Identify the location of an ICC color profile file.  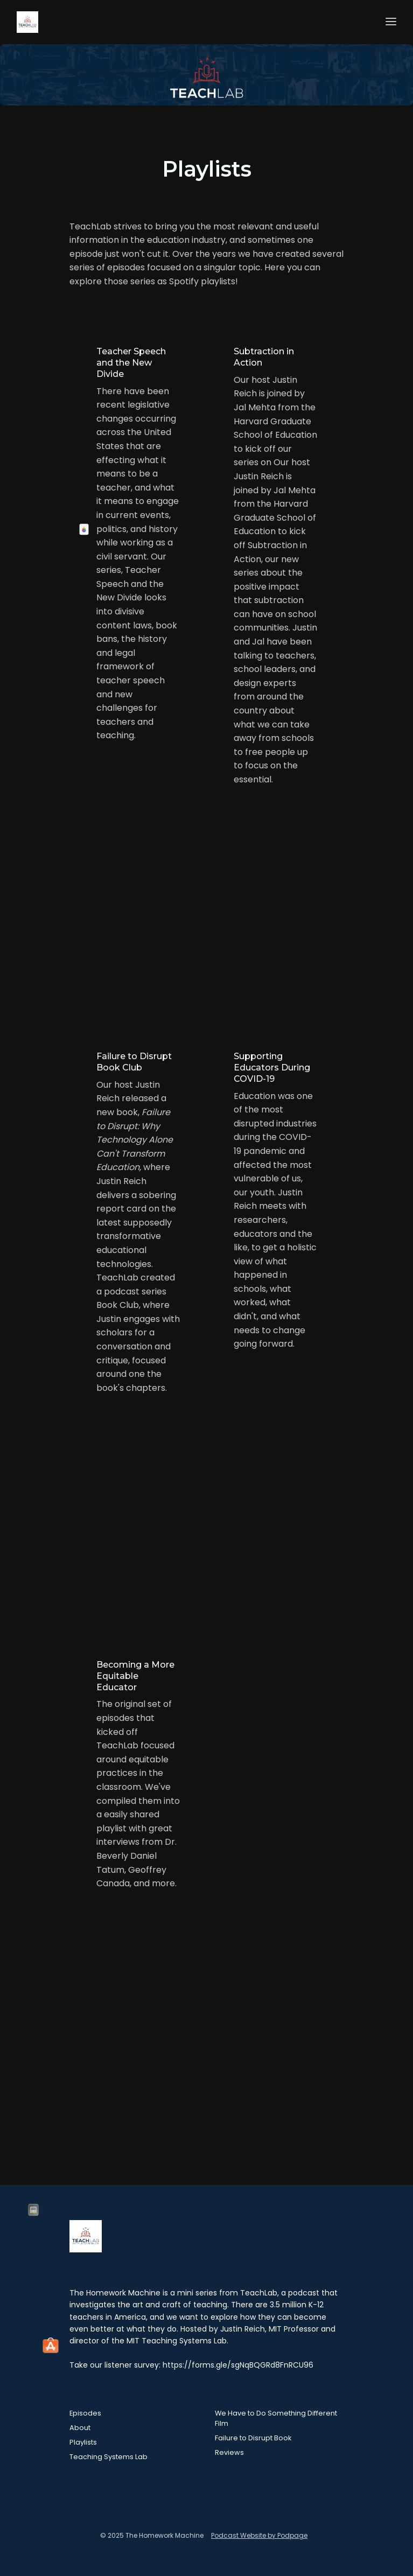
(84, 529).